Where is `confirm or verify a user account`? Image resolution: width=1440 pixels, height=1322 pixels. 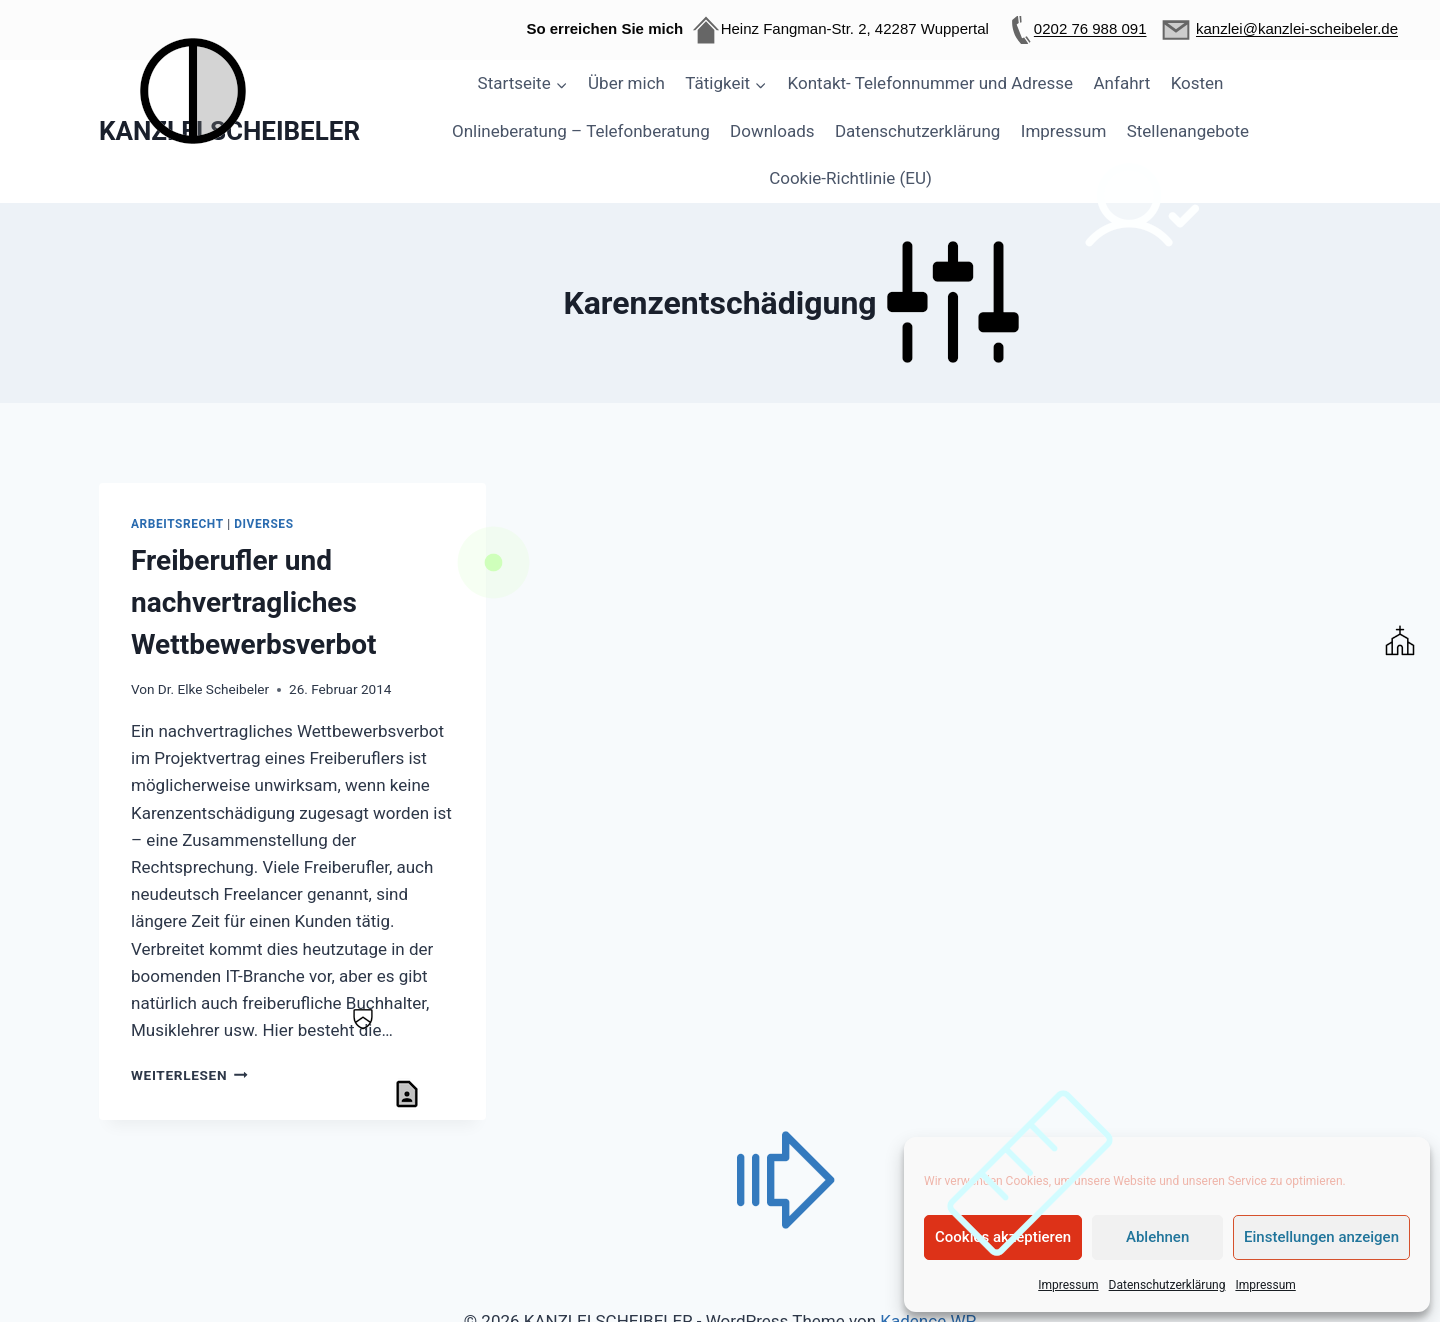
confirm or verify a user account is located at coordinates (1138, 208).